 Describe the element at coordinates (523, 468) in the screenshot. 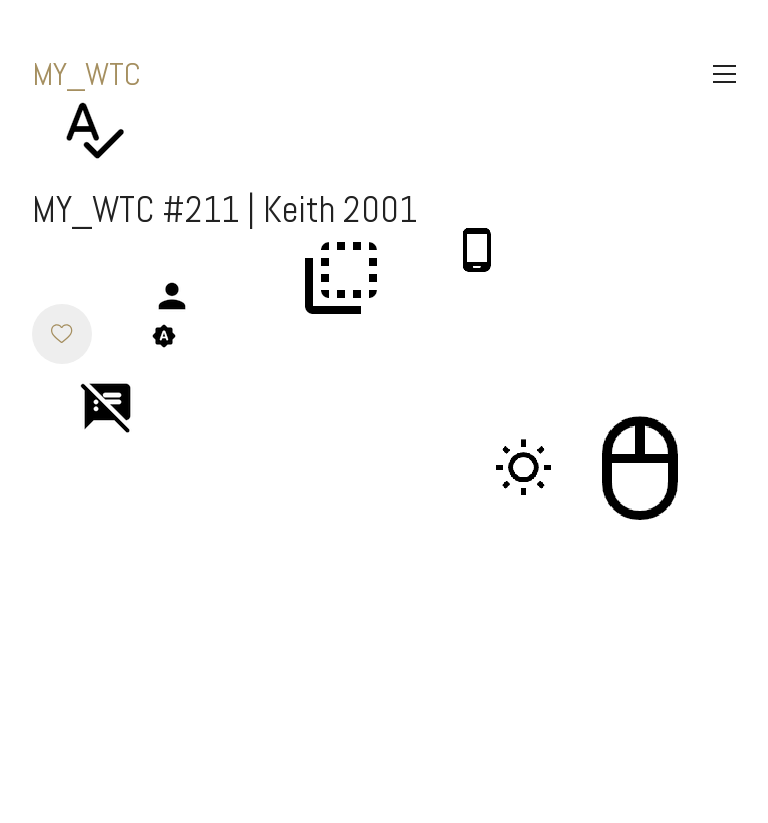

I see `toggle light mode or bright theme` at that location.